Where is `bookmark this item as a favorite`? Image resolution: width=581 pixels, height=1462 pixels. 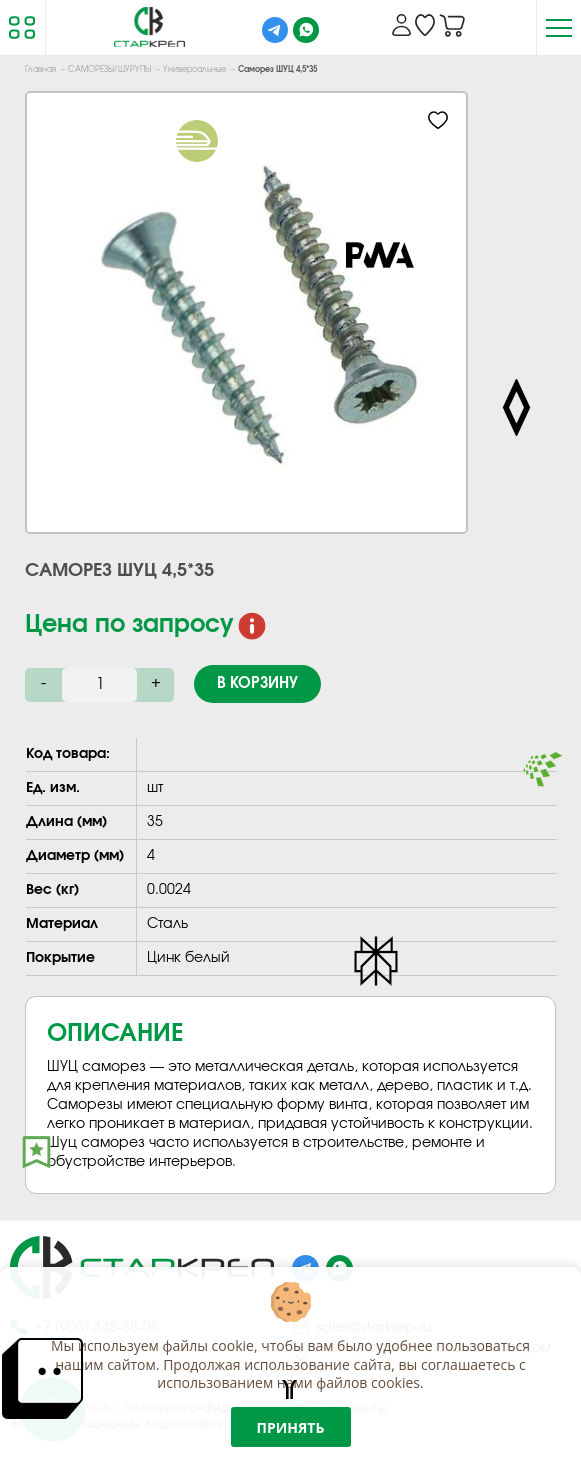 bookmark this item as a favorite is located at coordinates (36, 1151).